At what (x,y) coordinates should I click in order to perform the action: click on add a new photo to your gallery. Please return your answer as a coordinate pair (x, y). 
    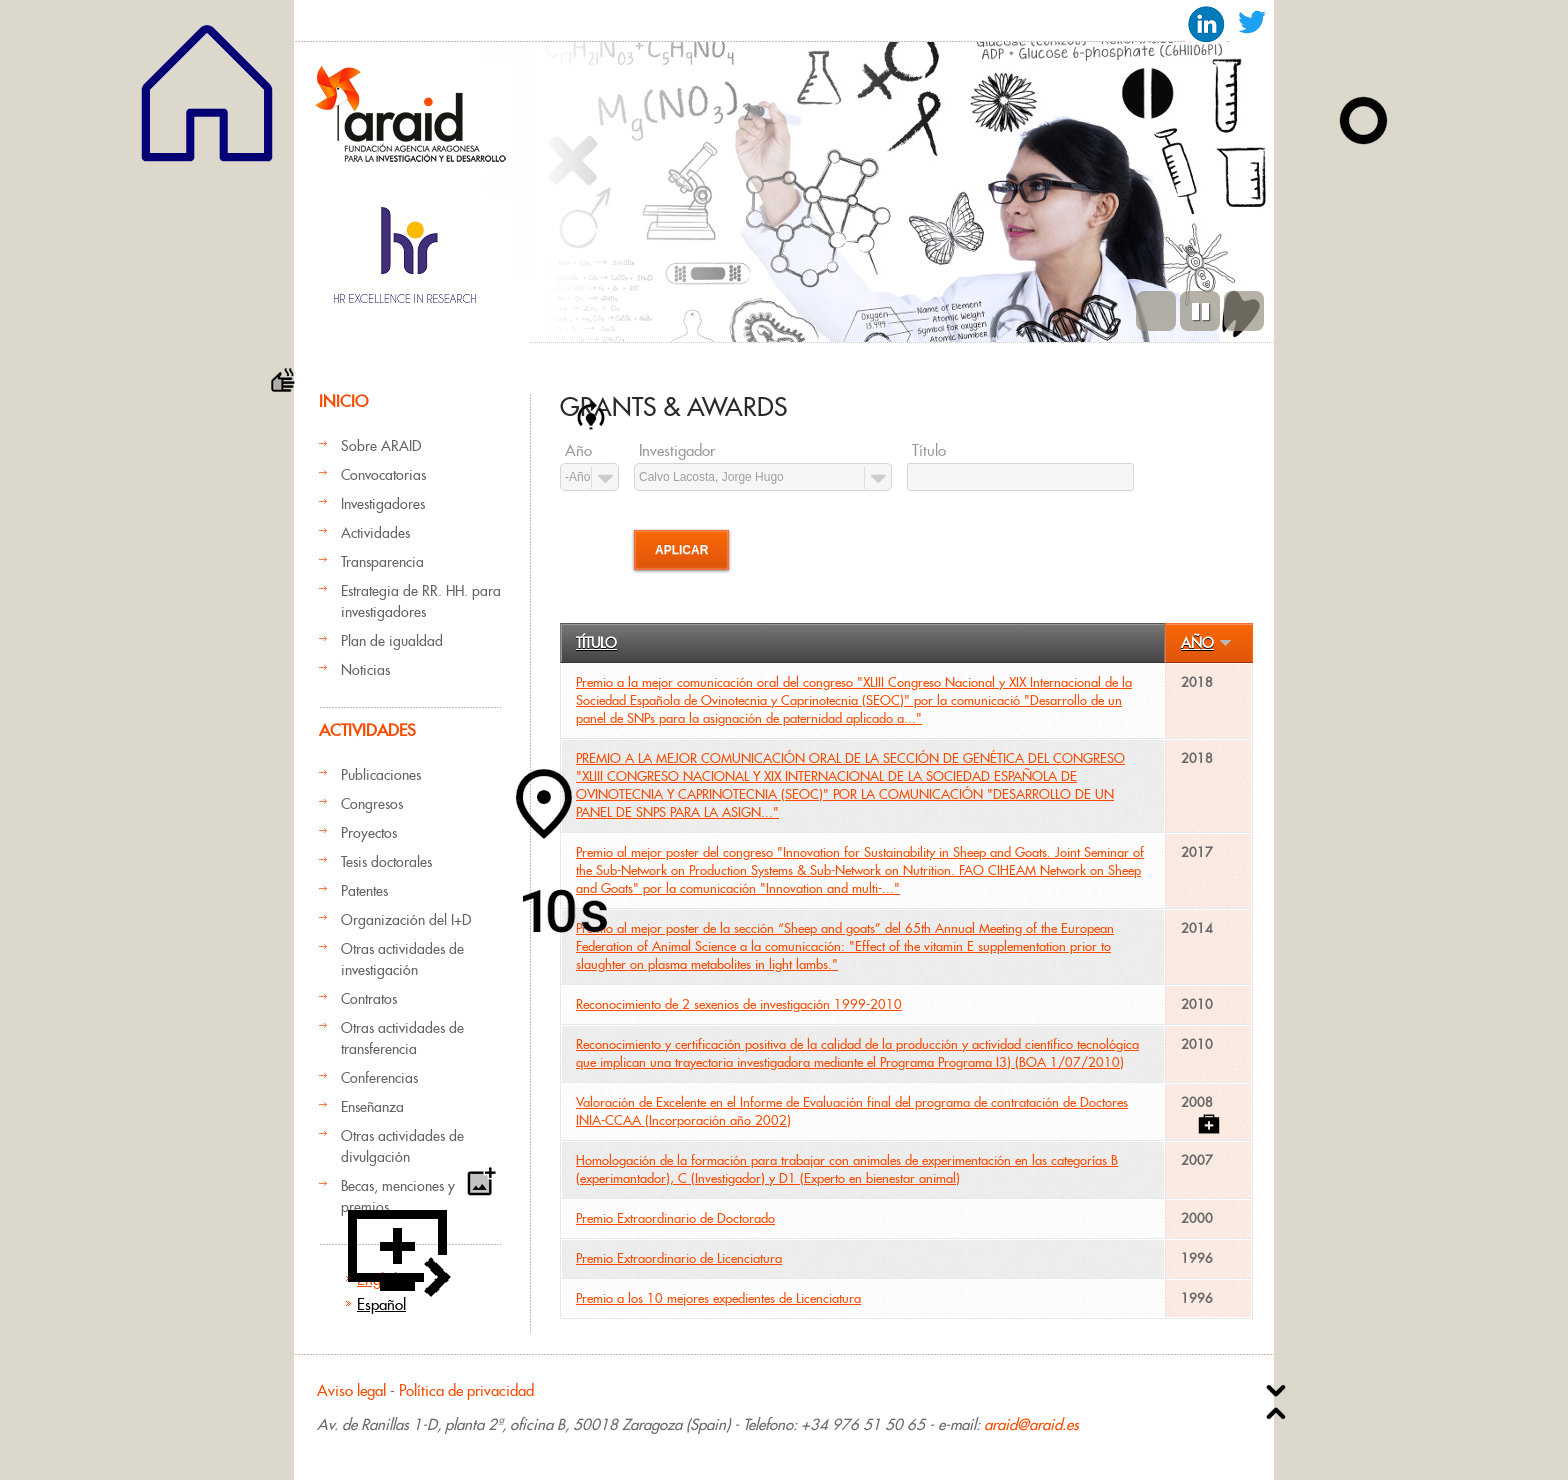
    Looking at the image, I should click on (481, 1182).